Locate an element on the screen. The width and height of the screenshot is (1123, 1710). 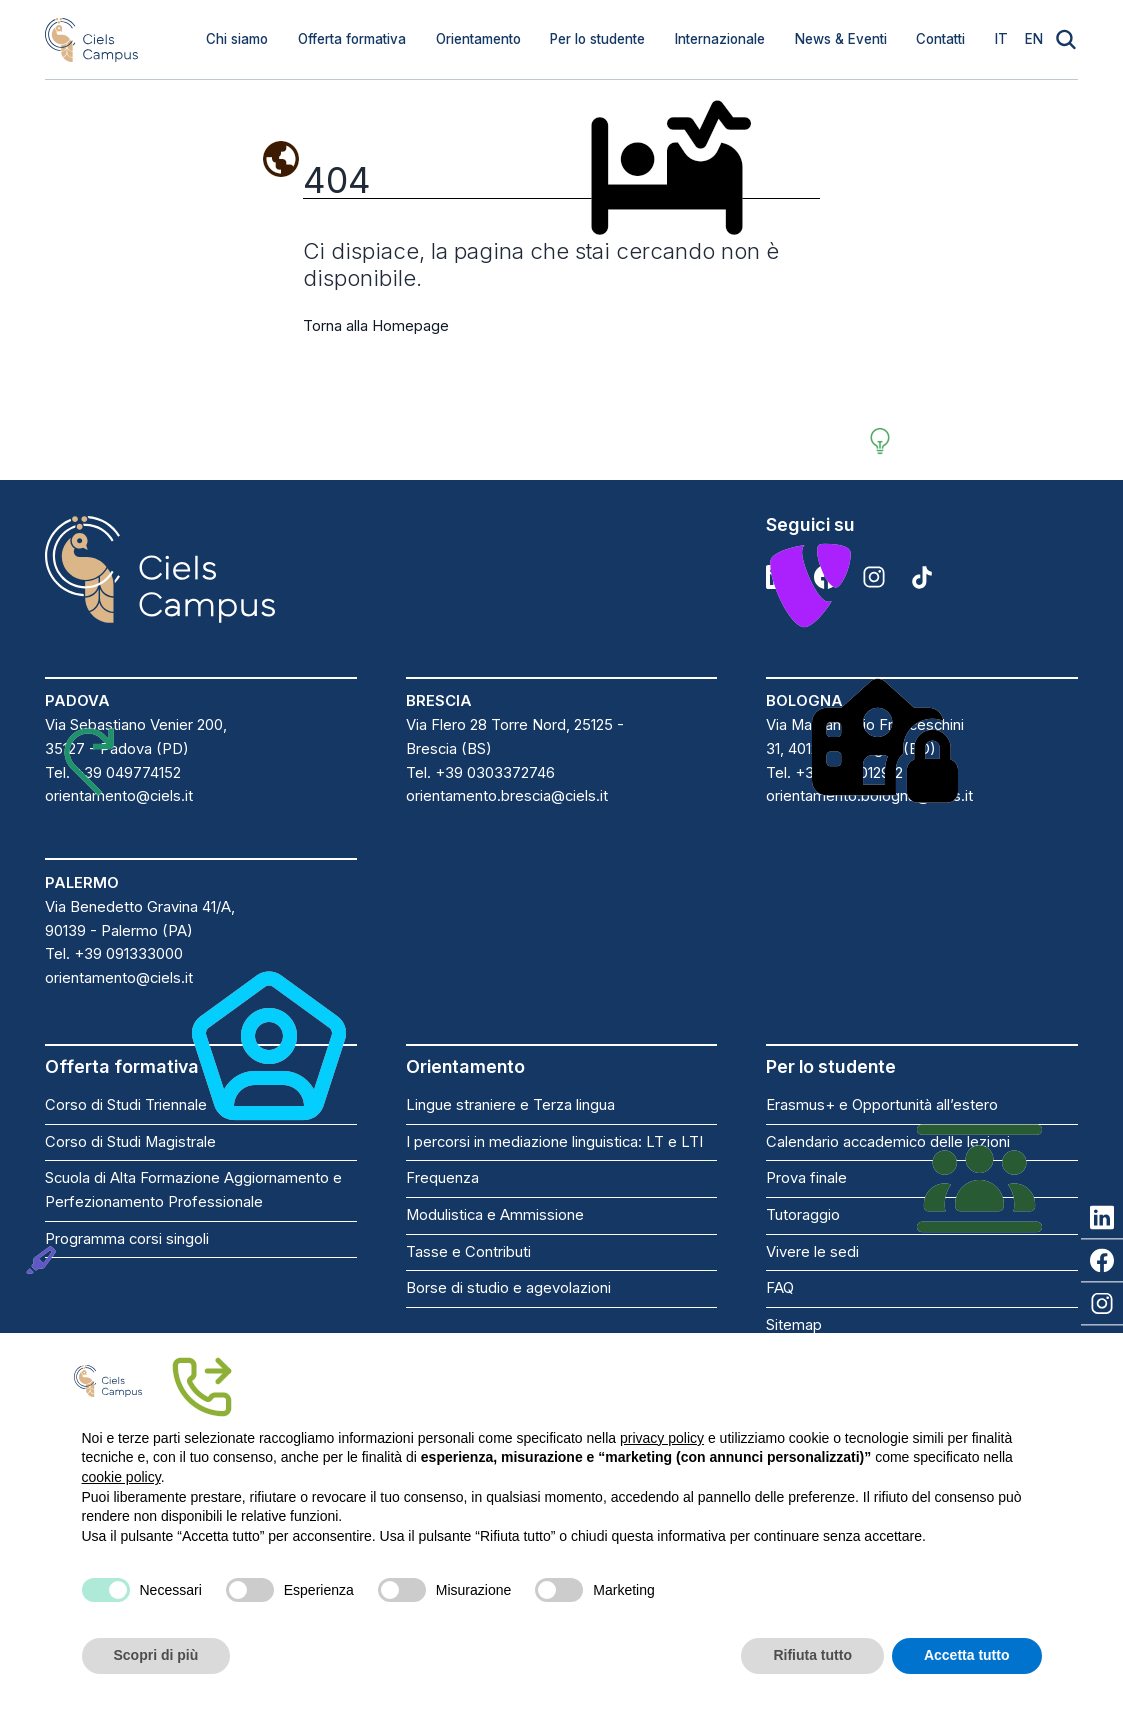
highlight or mark up text is located at coordinates (42, 1260).